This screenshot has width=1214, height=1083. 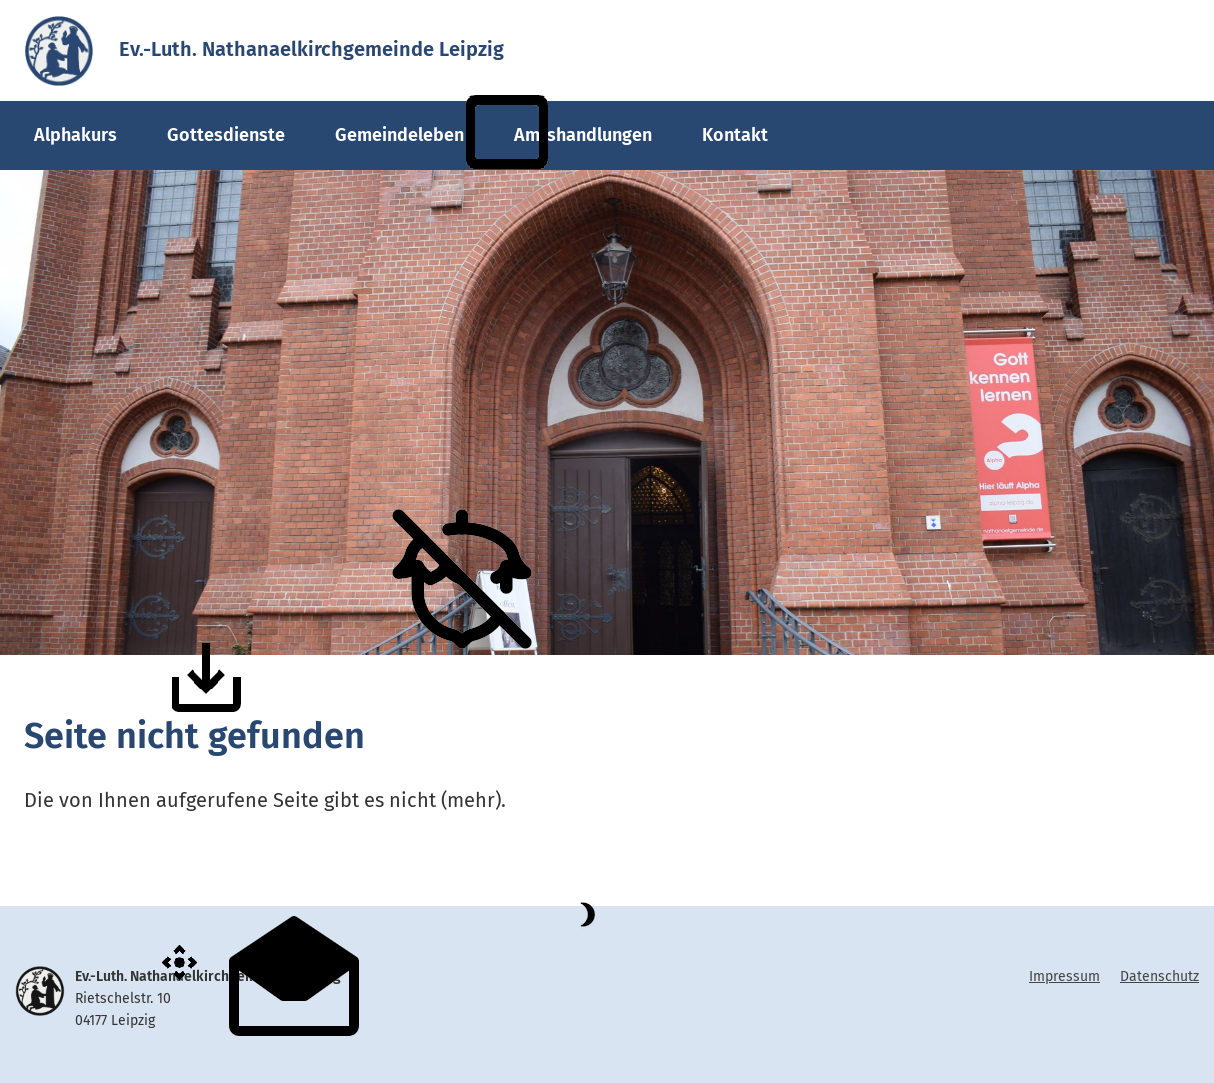 What do you see at coordinates (294, 981) in the screenshot?
I see `view an opened or read email` at bounding box center [294, 981].